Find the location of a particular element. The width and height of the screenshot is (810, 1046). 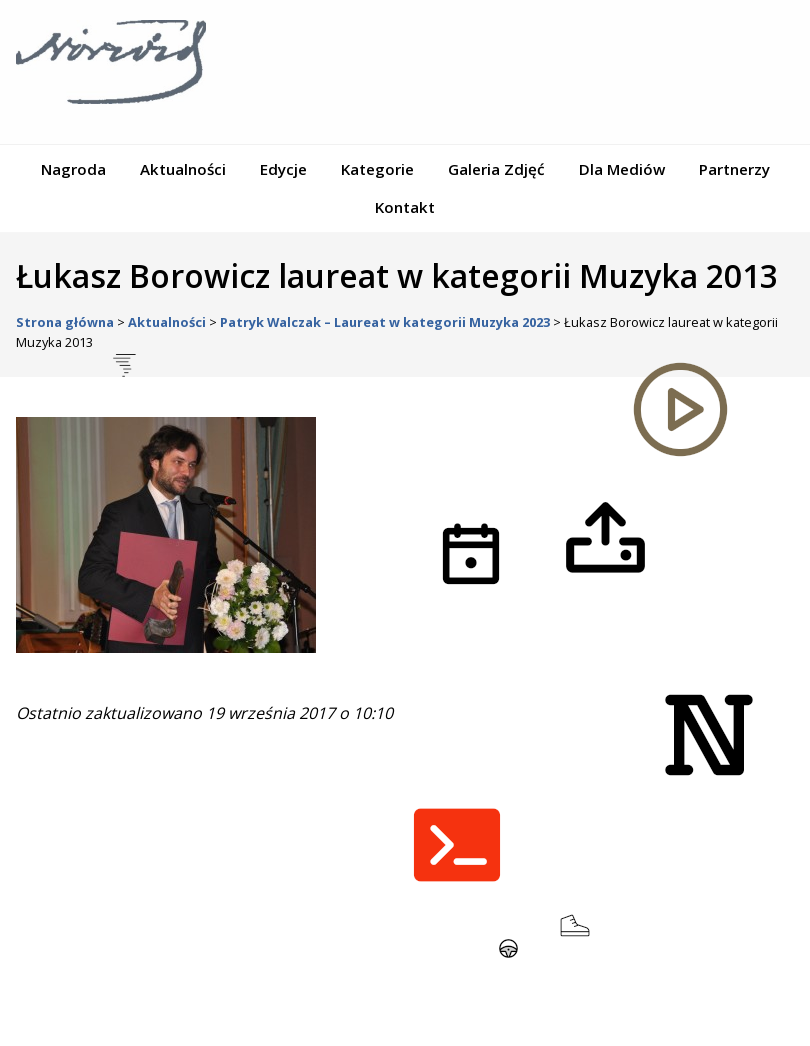

indicates severe weather alert or tornado warning is located at coordinates (124, 364).